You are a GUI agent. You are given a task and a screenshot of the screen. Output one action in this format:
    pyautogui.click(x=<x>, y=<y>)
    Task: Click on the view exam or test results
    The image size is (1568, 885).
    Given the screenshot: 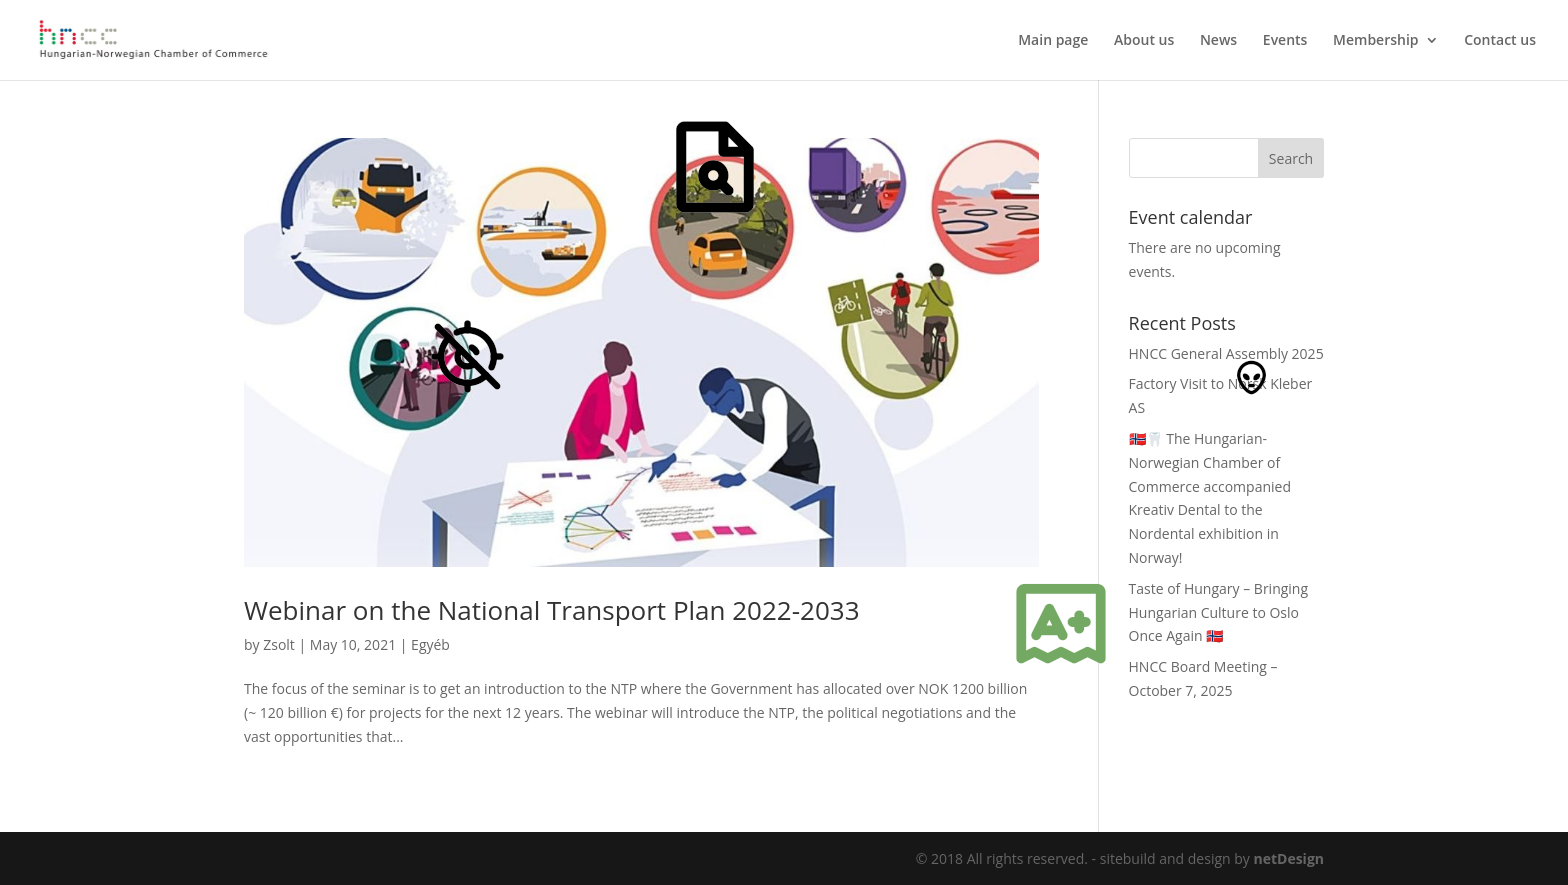 What is the action you would take?
    pyautogui.click(x=1061, y=622)
    